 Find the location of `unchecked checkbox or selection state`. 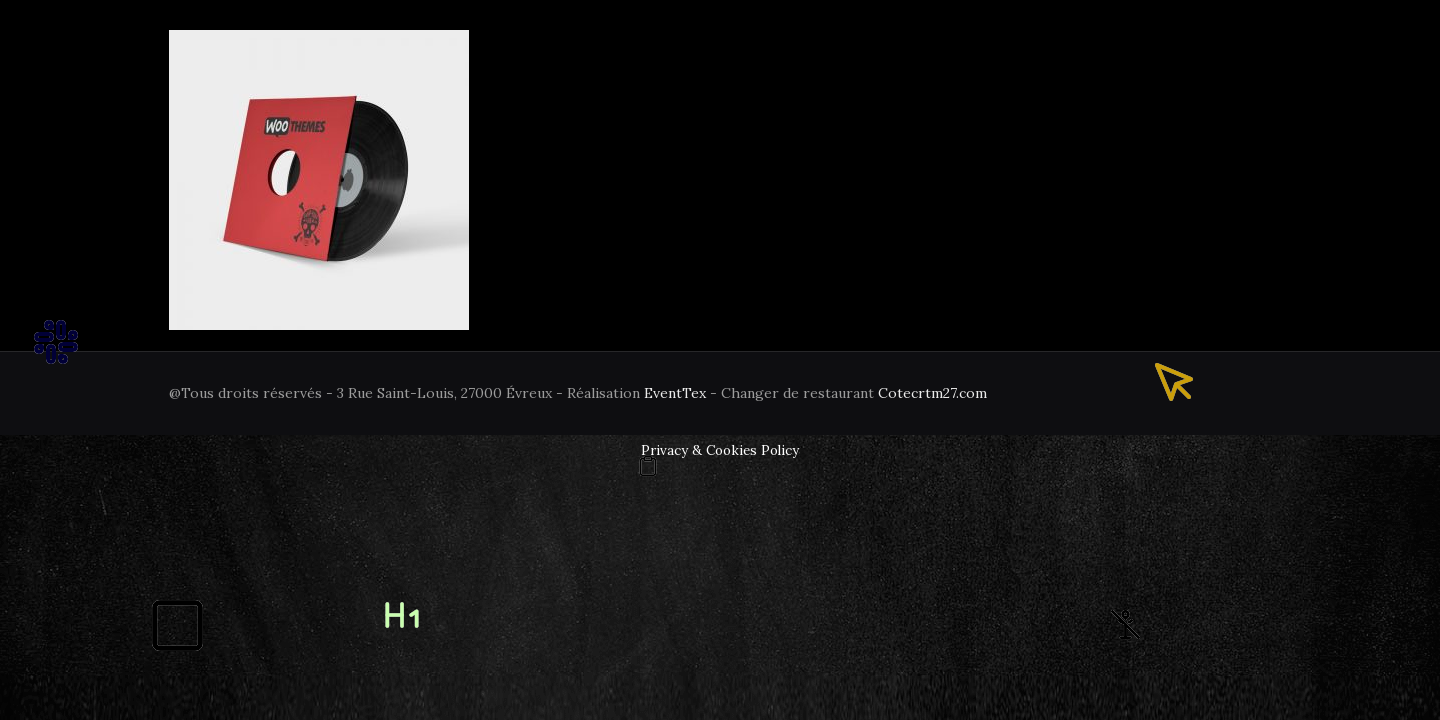

unchecked checkbox or selection state is located at coordinates (177, 625).